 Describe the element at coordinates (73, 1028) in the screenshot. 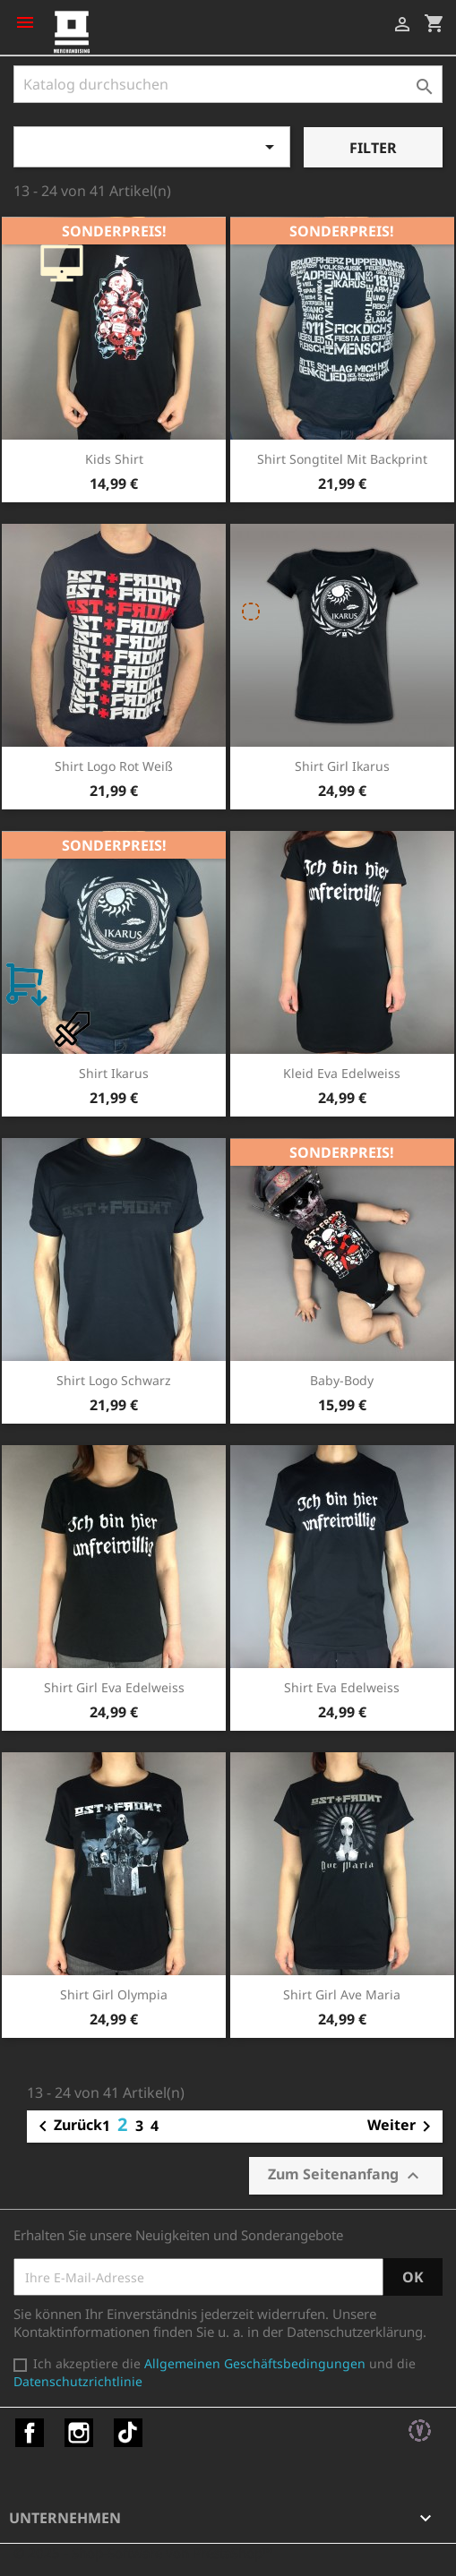

I see `access combat or battle features` at that location.